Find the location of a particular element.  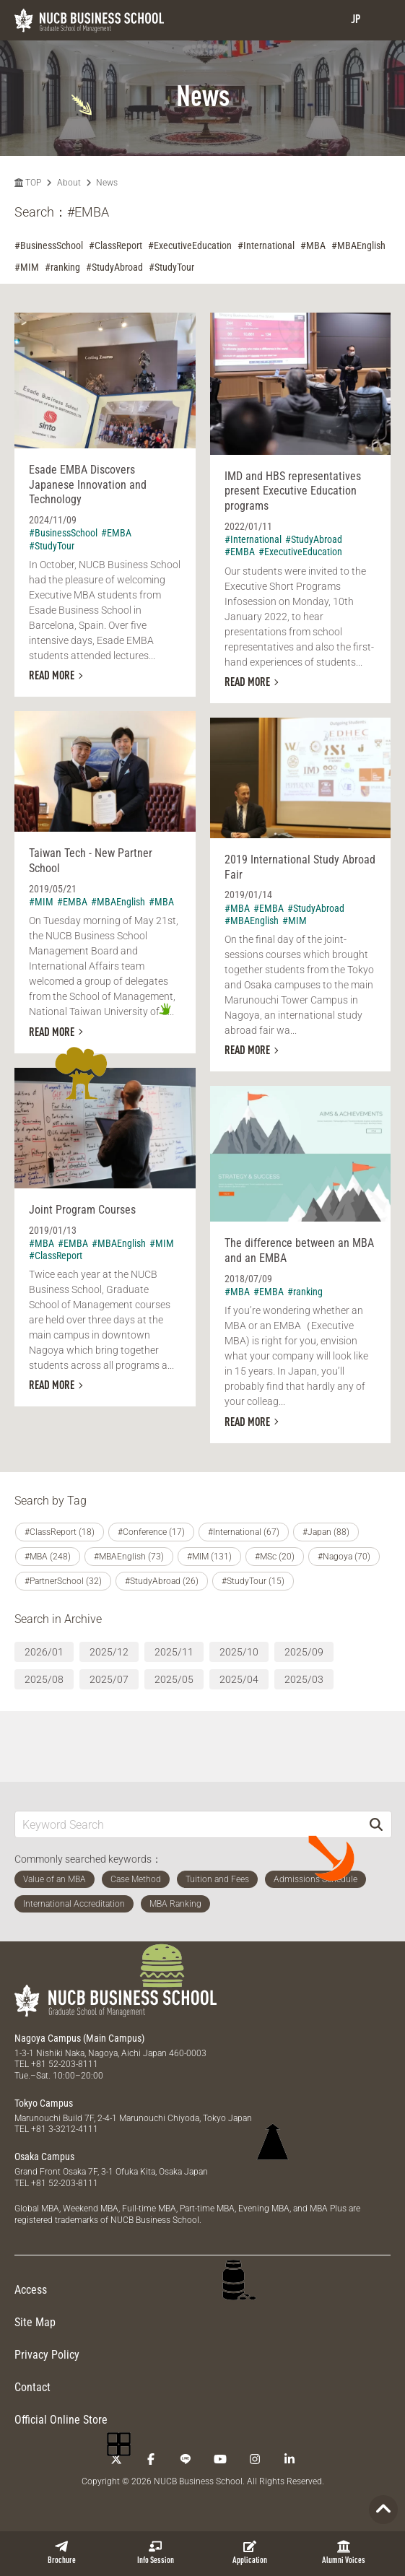

select a piercing or armor-penetrating attack is located at coordinates (82, 105).